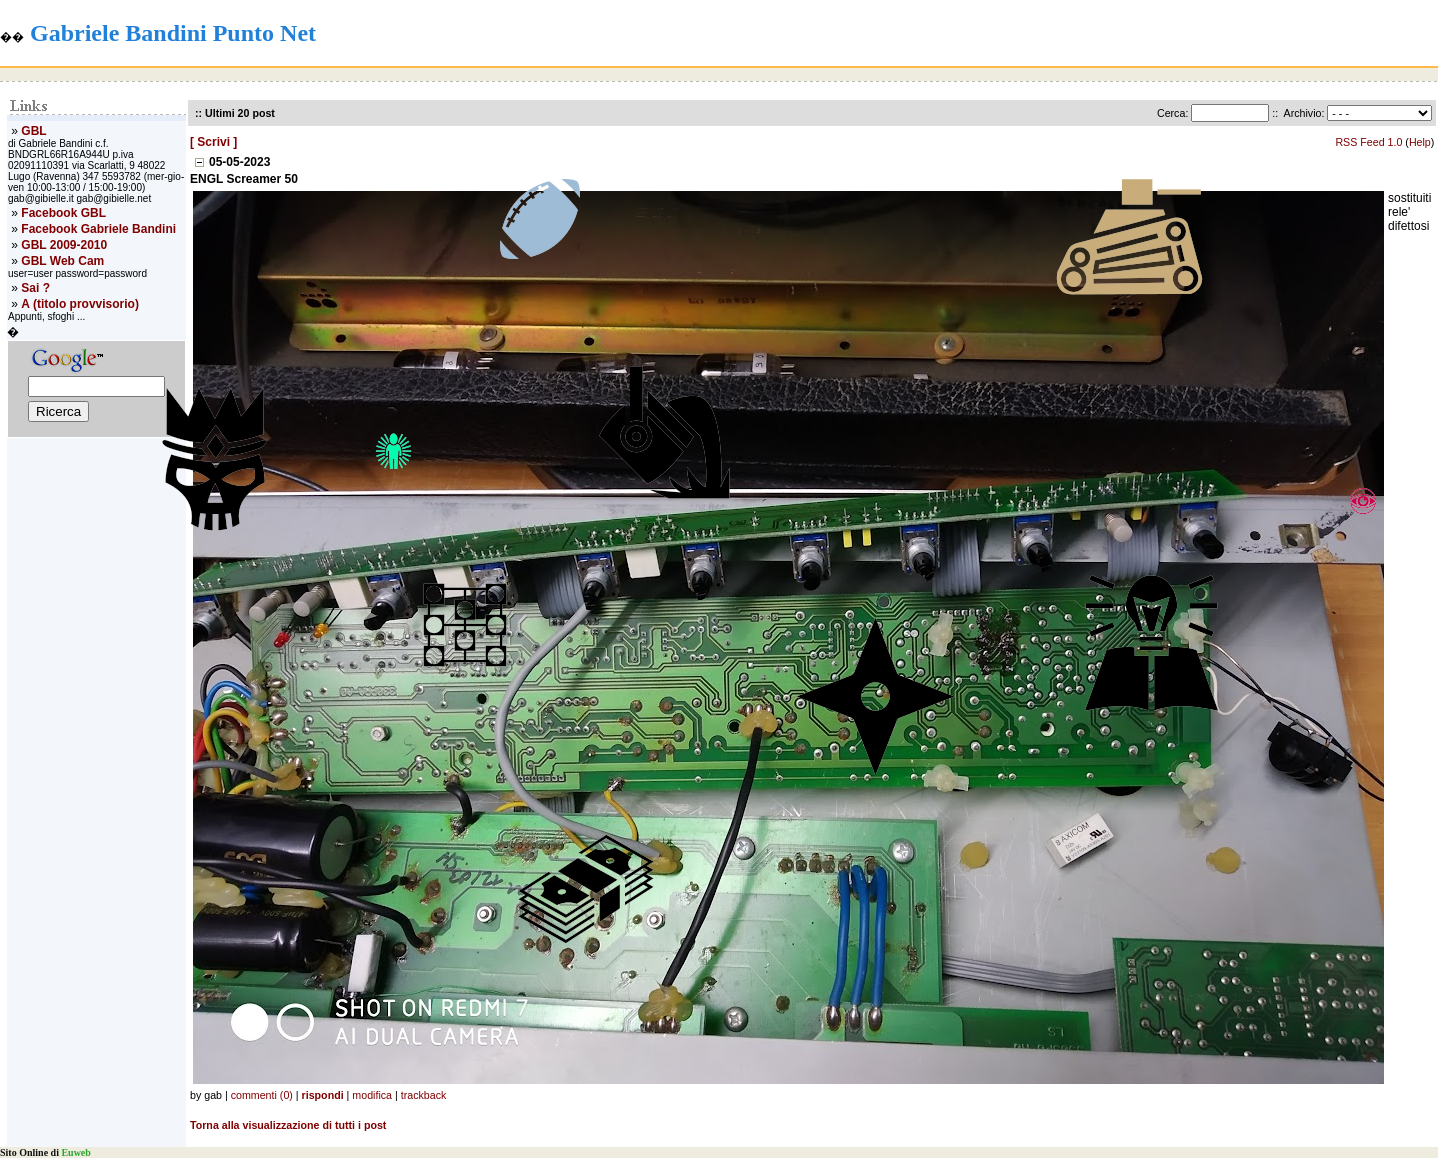 Image resolution: width=1438 pixels, height=1158 pixels. Describe the element at coordinates (1129, 227) in the screenshot. I see `select a tank unit in a strategy game` at that location.